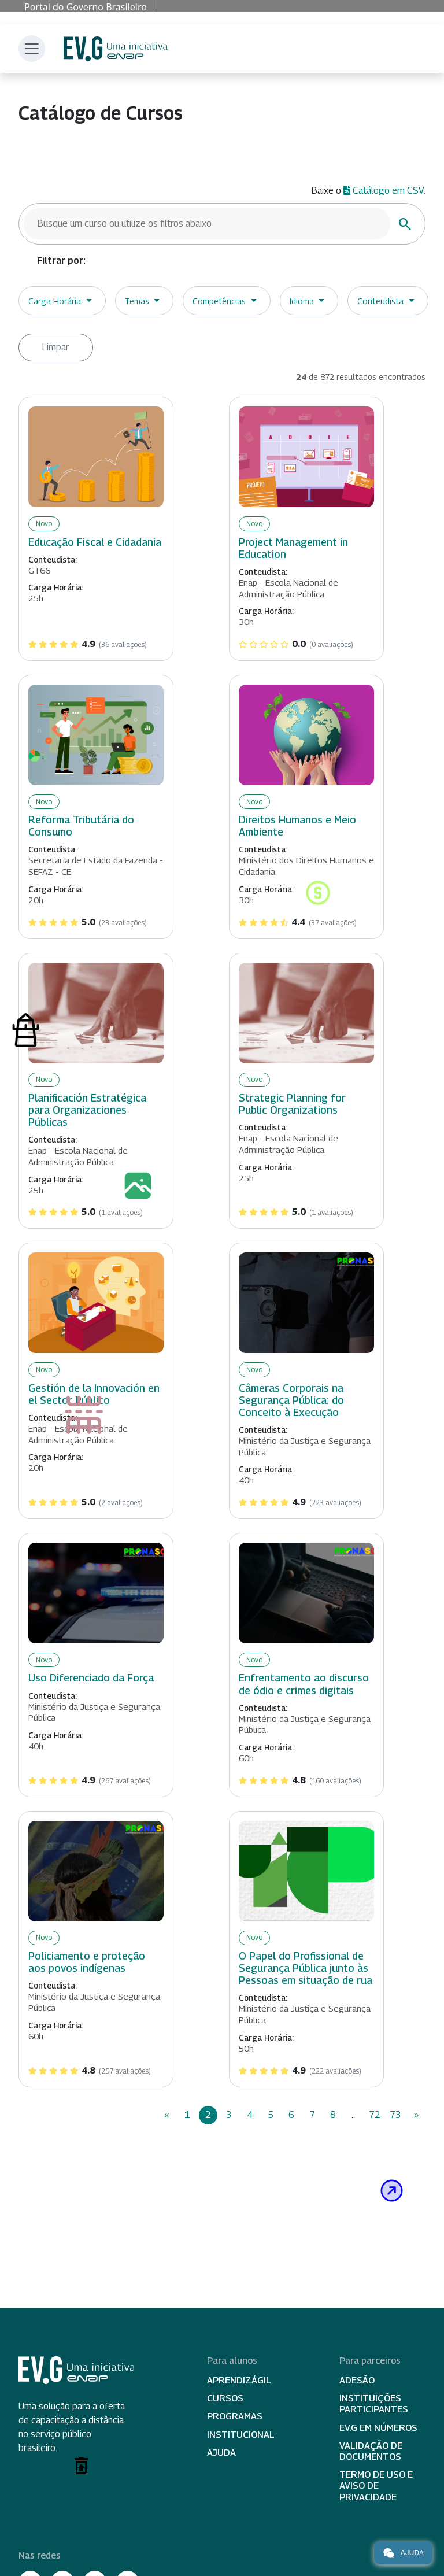  What do you see at coordinates (84, 1415) in the screenshot?
I see `split table rows into separate sections` at bounding box center [84, 1415].